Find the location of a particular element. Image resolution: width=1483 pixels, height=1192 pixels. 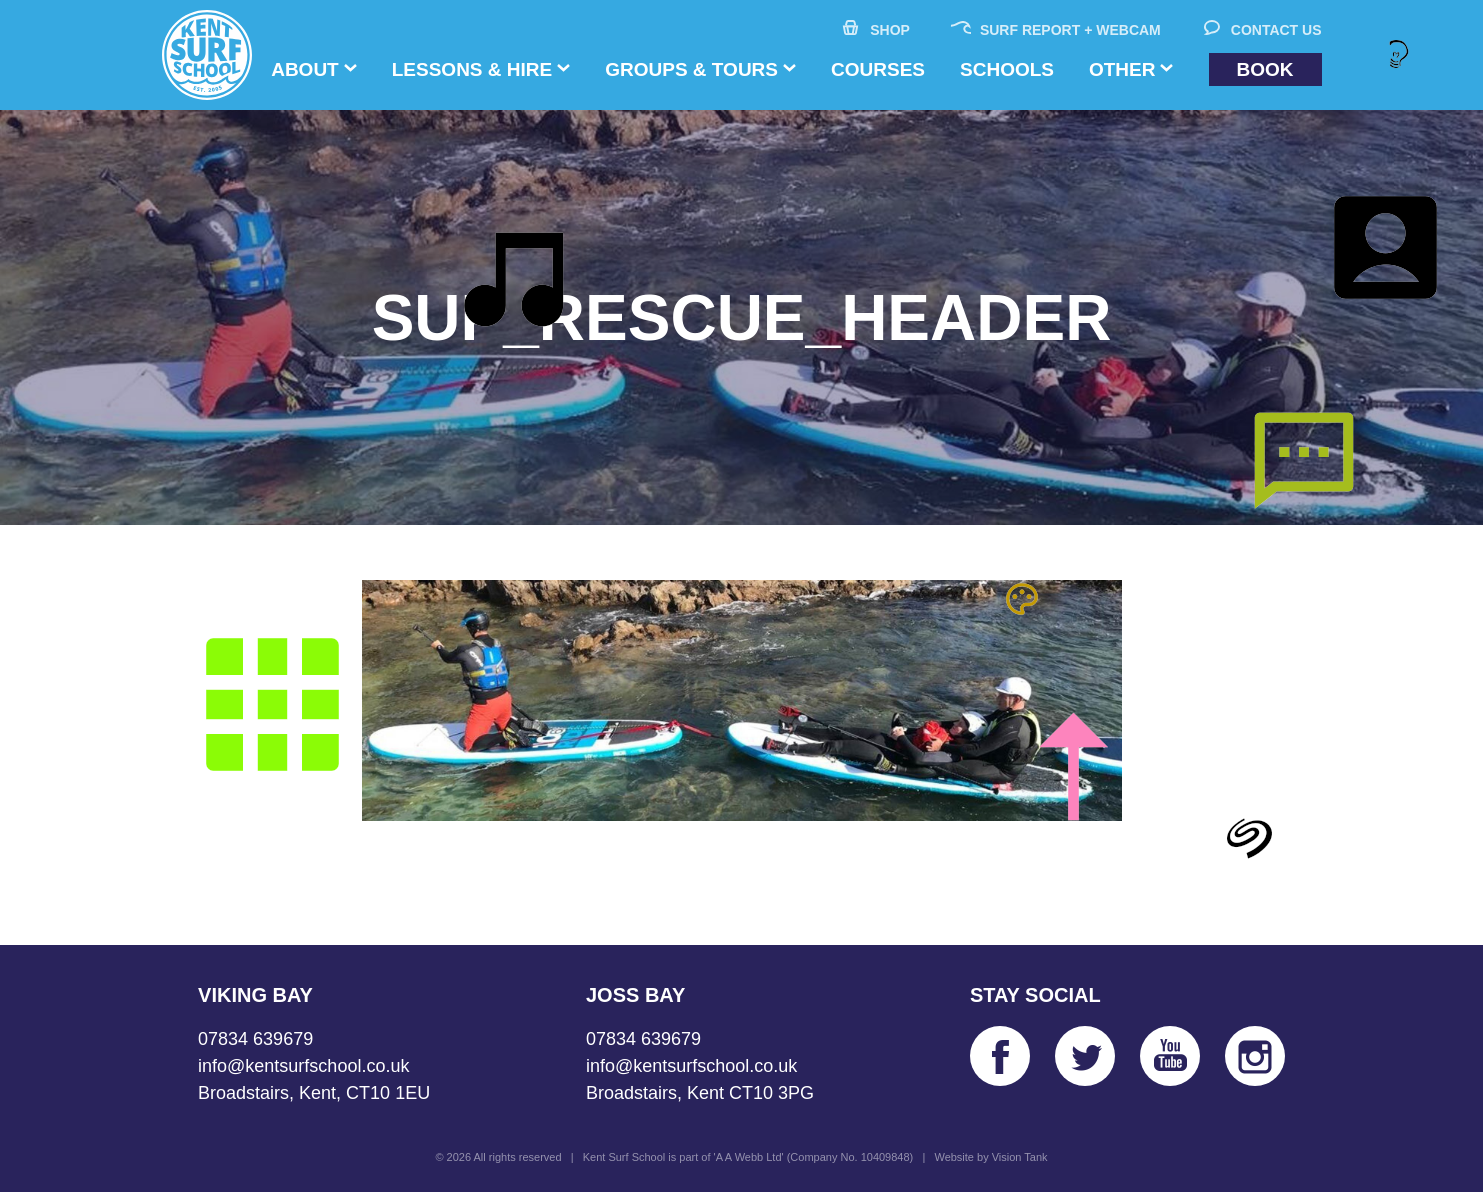

scroll to top of page is located at coordinates (1073, 766).